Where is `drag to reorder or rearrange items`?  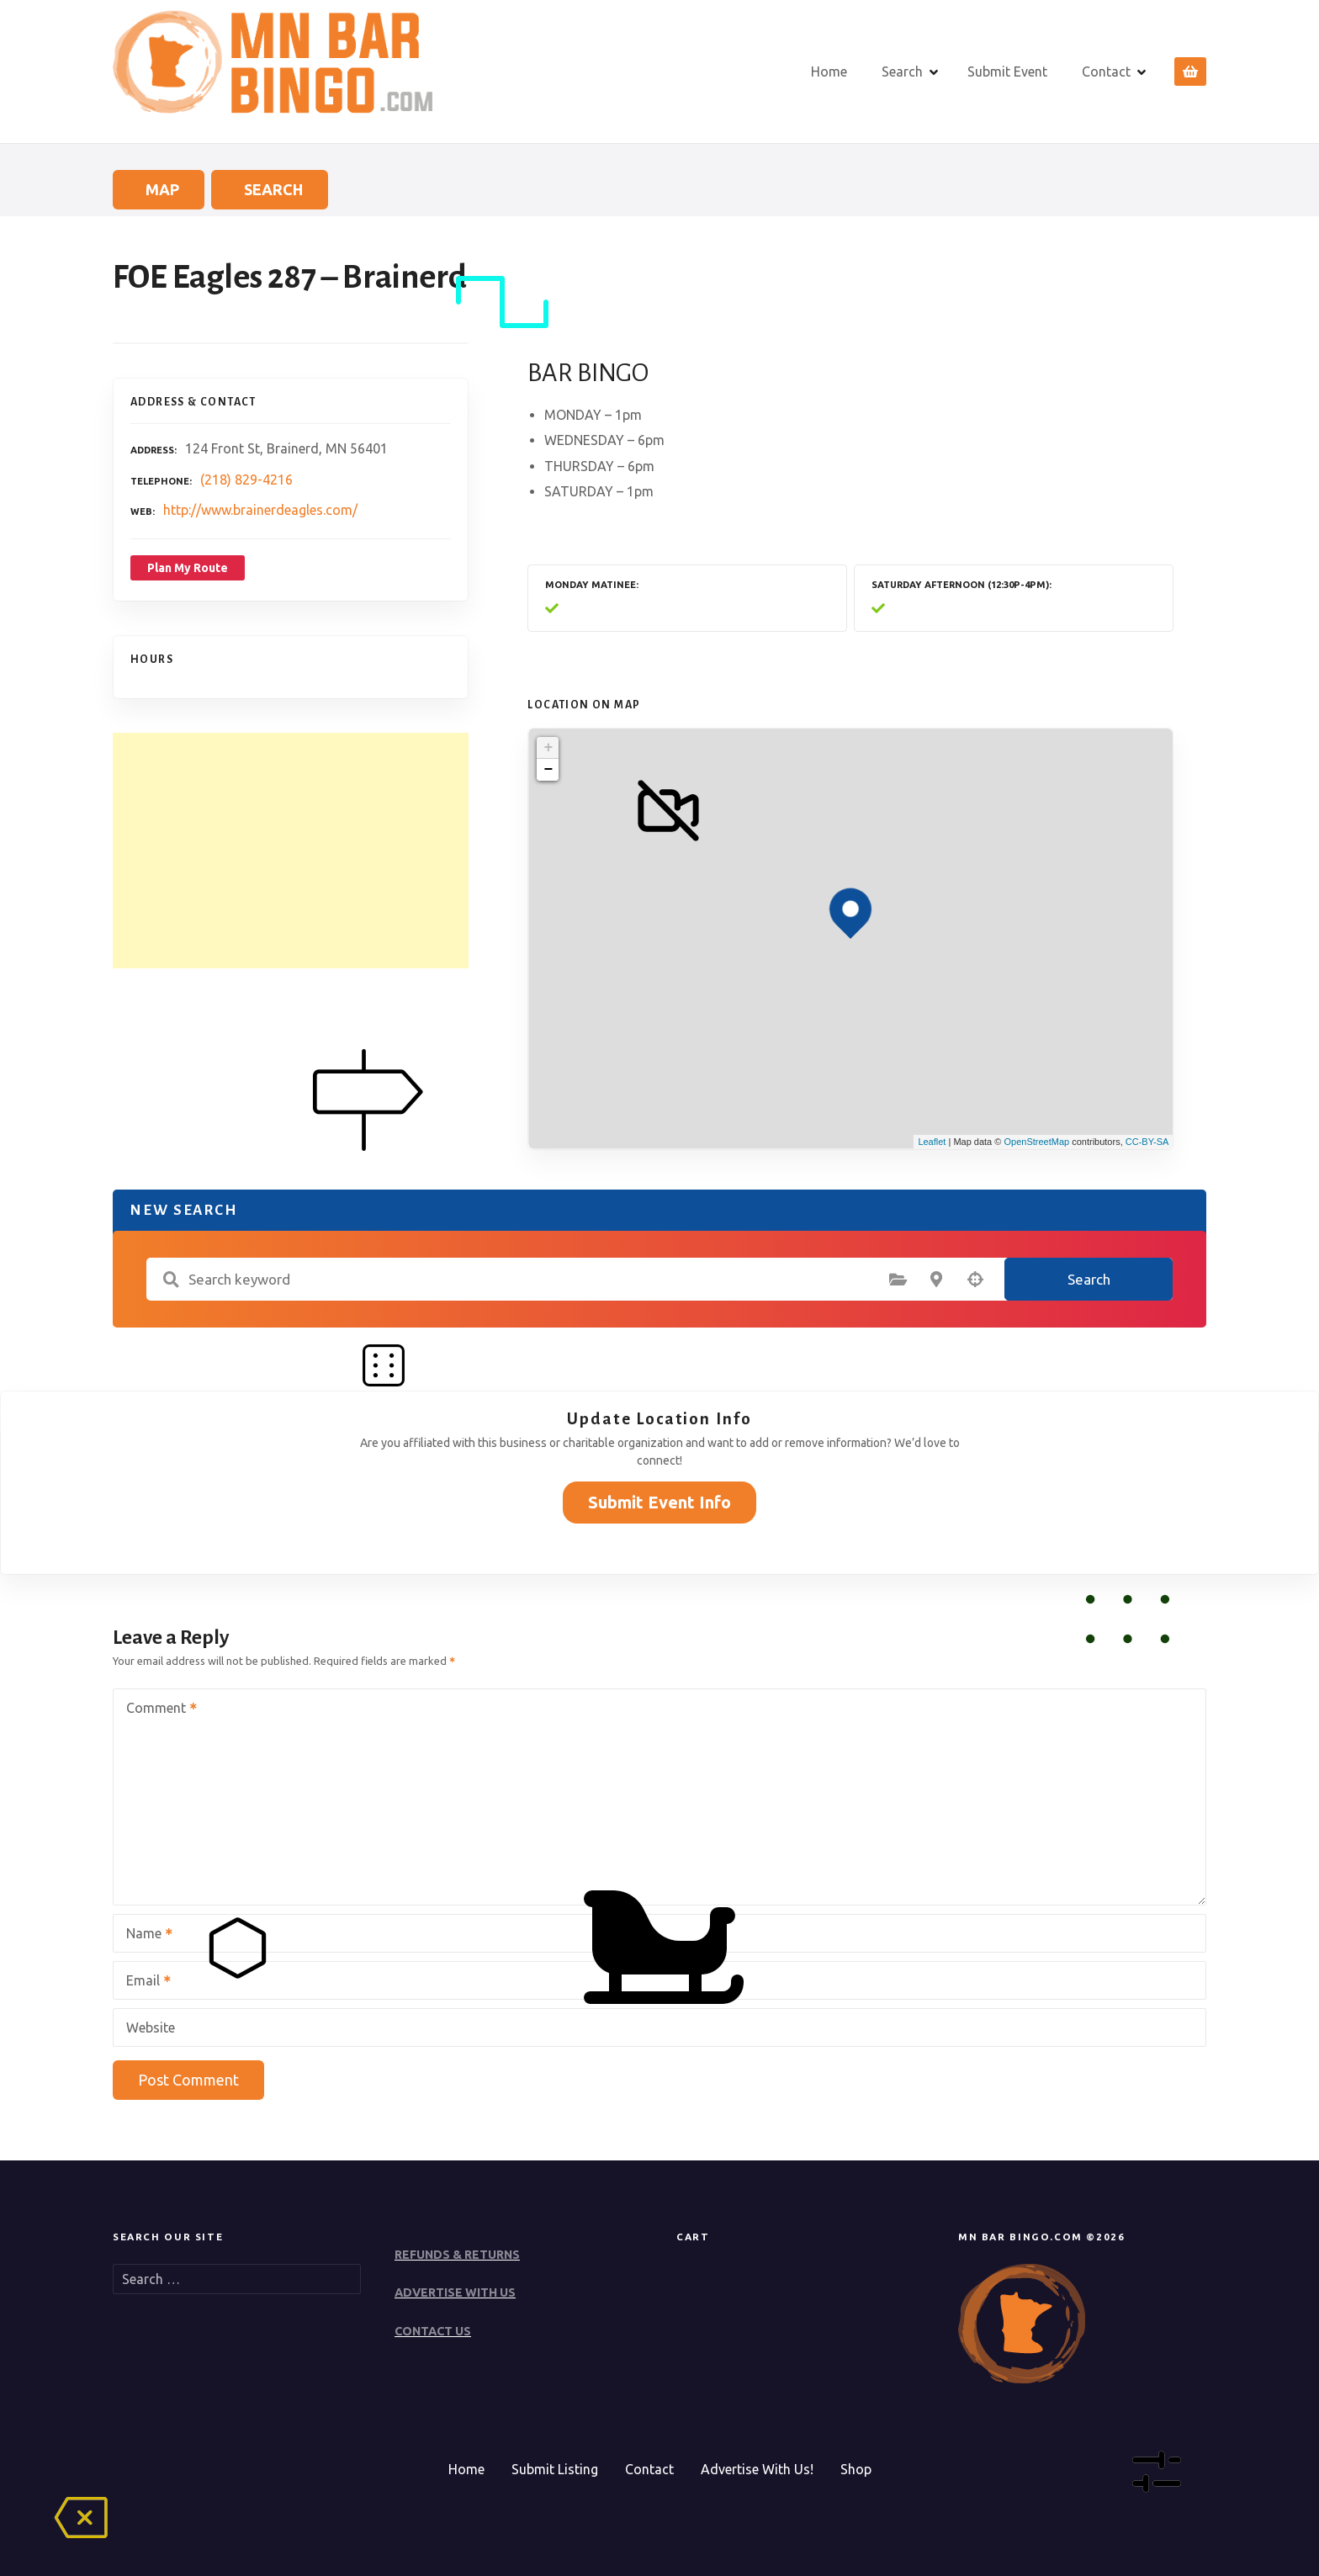
drag to reorder or rearrange items is located at coordinates (1127, 1619).